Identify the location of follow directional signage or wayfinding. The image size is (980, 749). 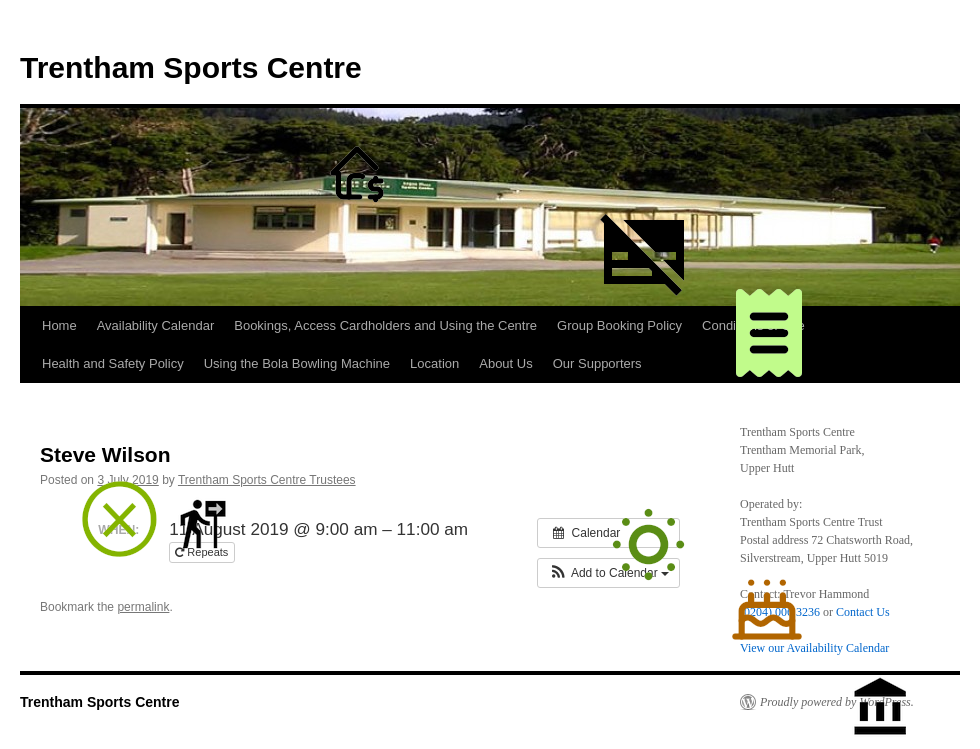
(204, 524).